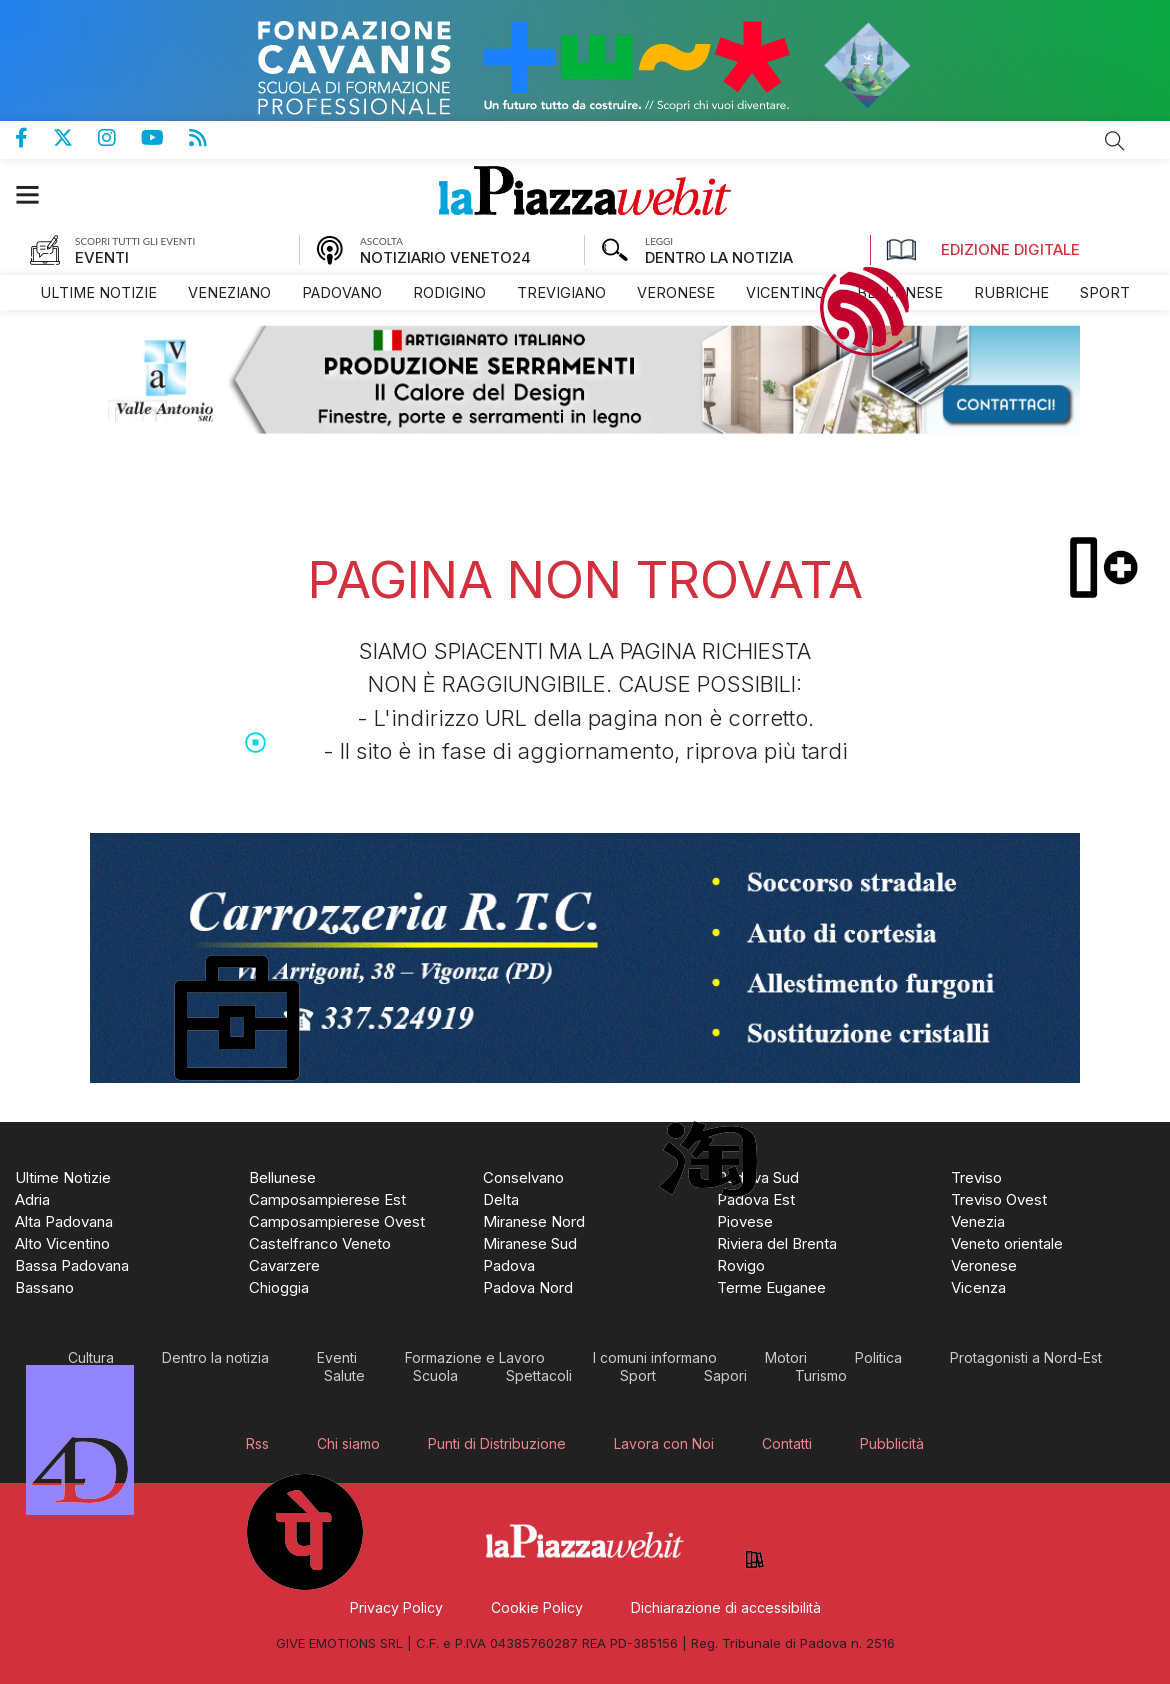  Describe the element at coordinates (80, 1440) in the screenshot. I see `4D software logo` at that location.